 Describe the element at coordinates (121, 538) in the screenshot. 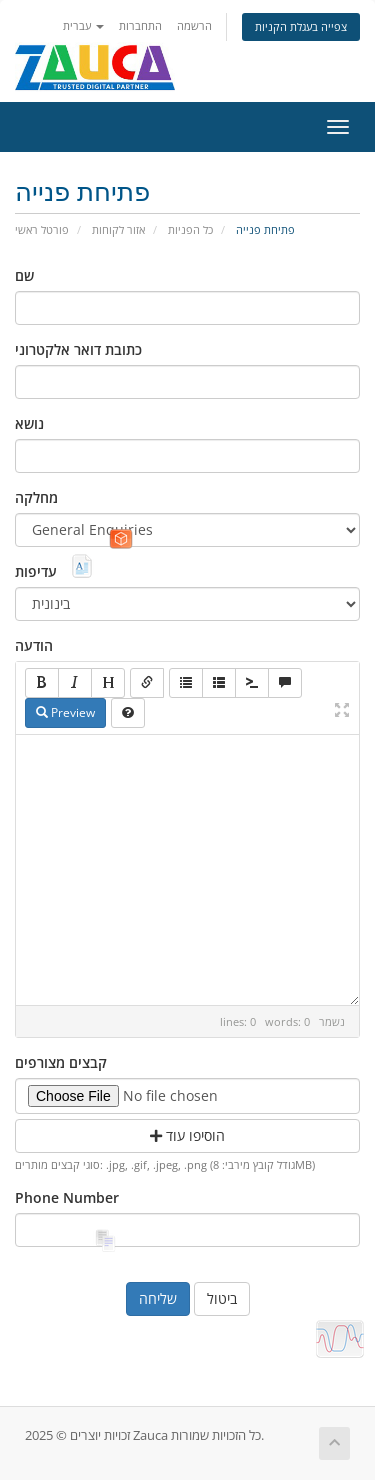

I see `open a 3D model file` at that location.